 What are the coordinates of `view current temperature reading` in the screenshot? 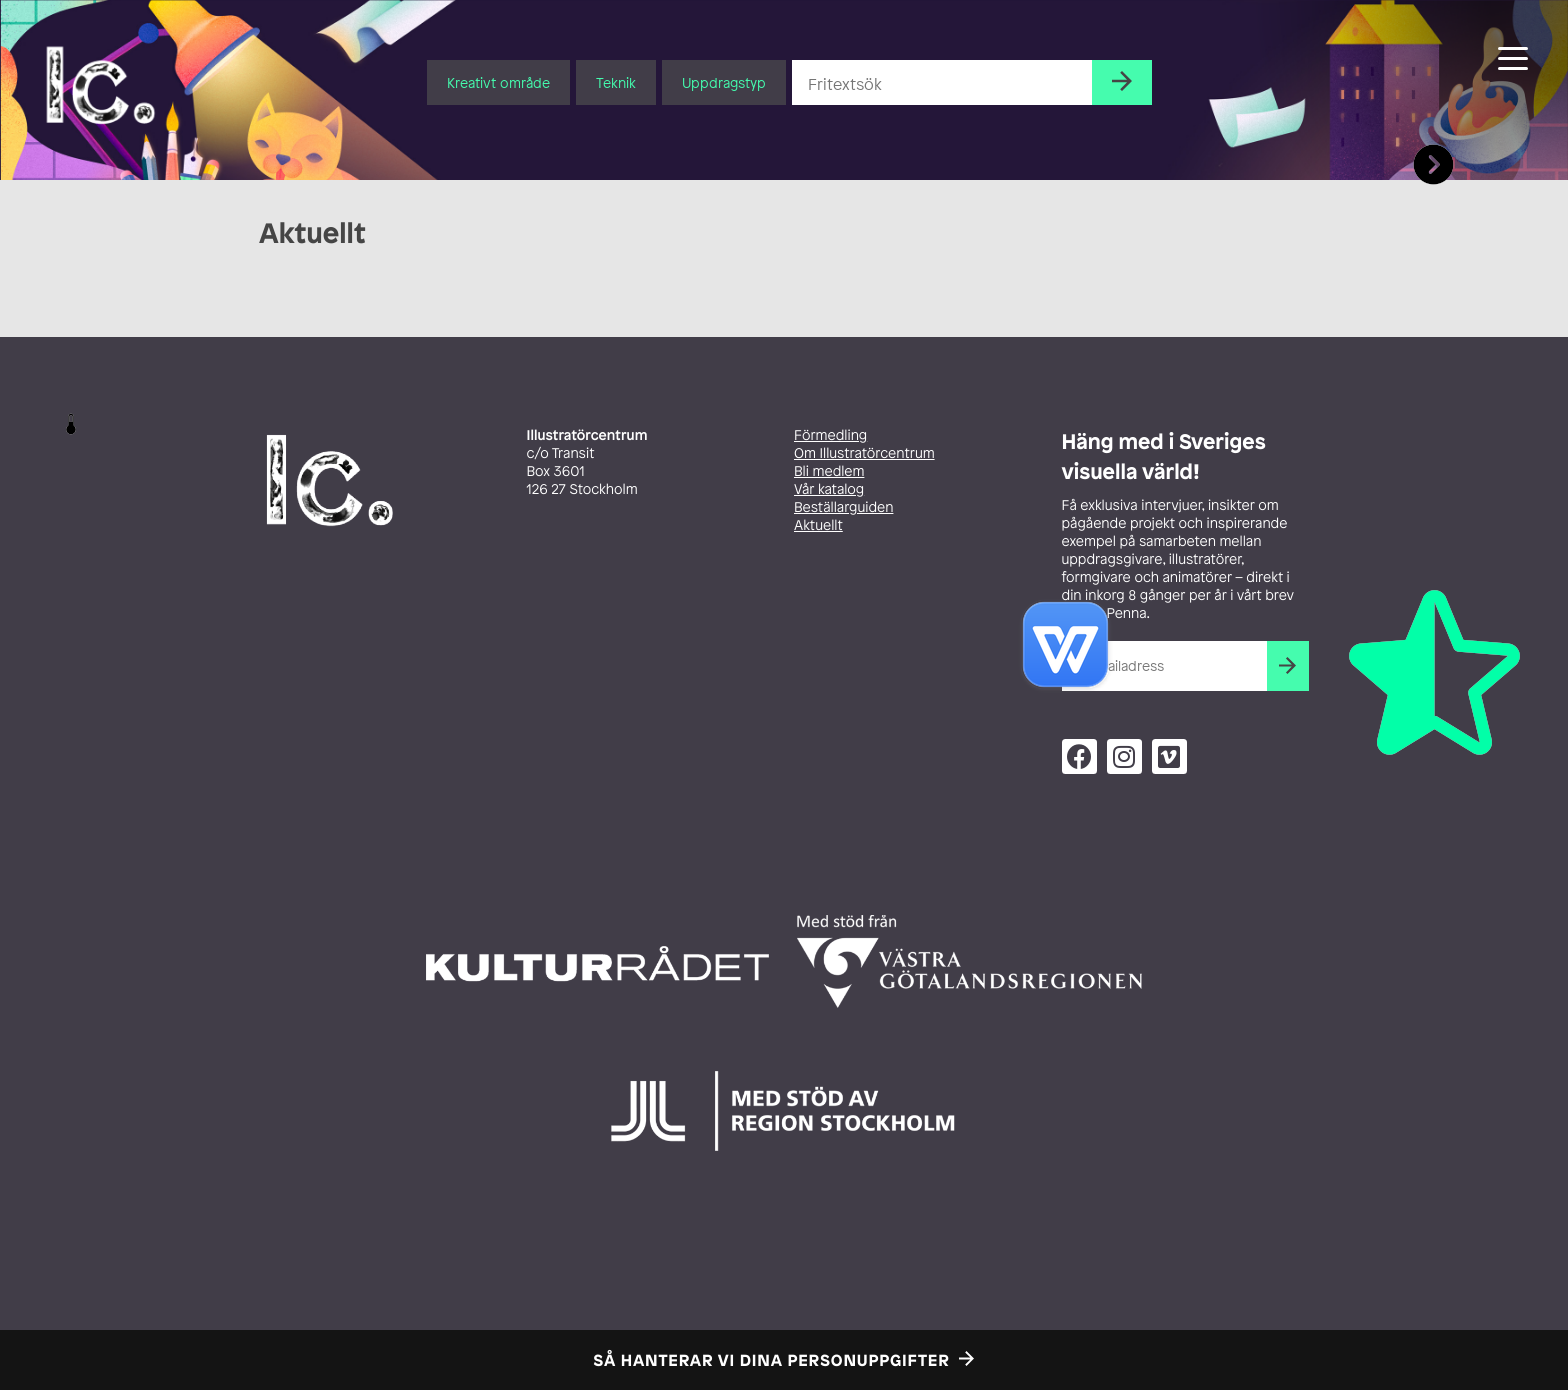 It's located at (71, 424).